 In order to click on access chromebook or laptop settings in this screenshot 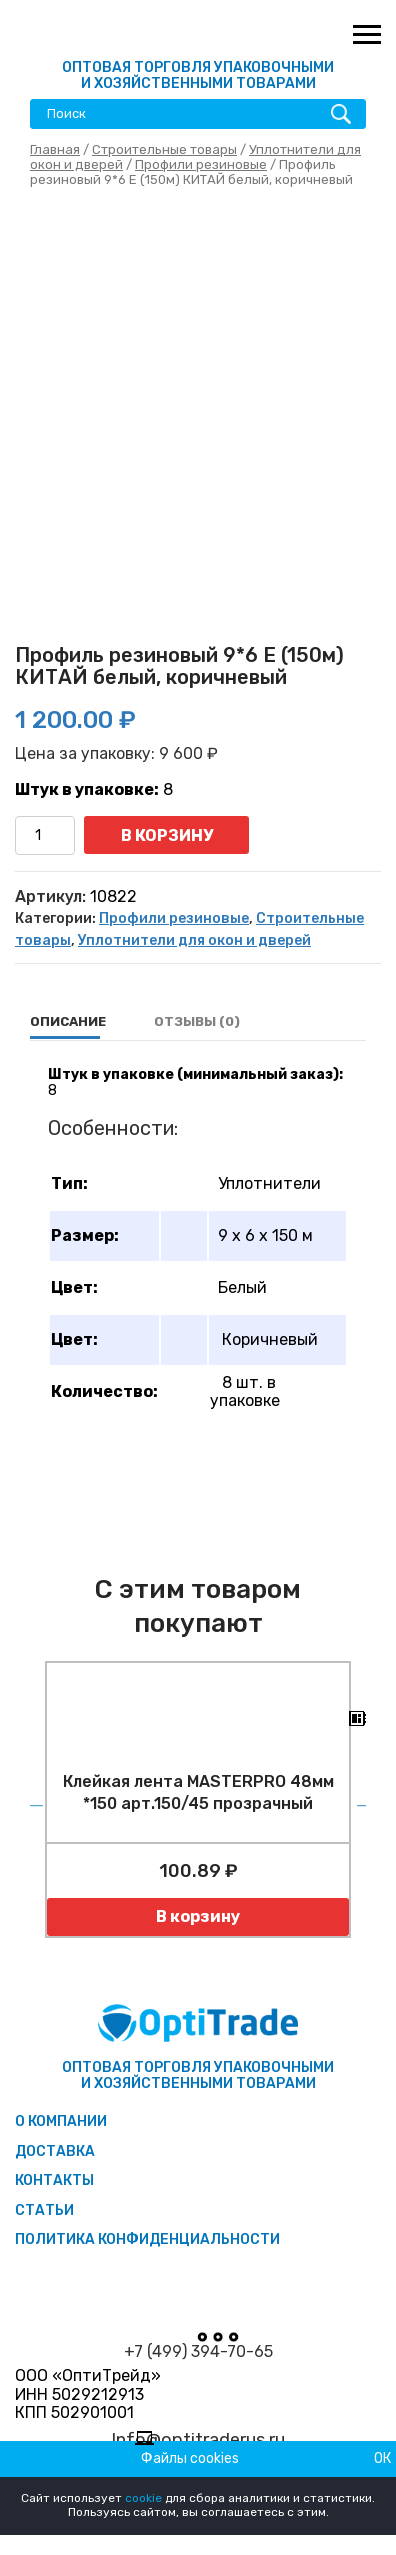, I will do `click(144, 2438)`.